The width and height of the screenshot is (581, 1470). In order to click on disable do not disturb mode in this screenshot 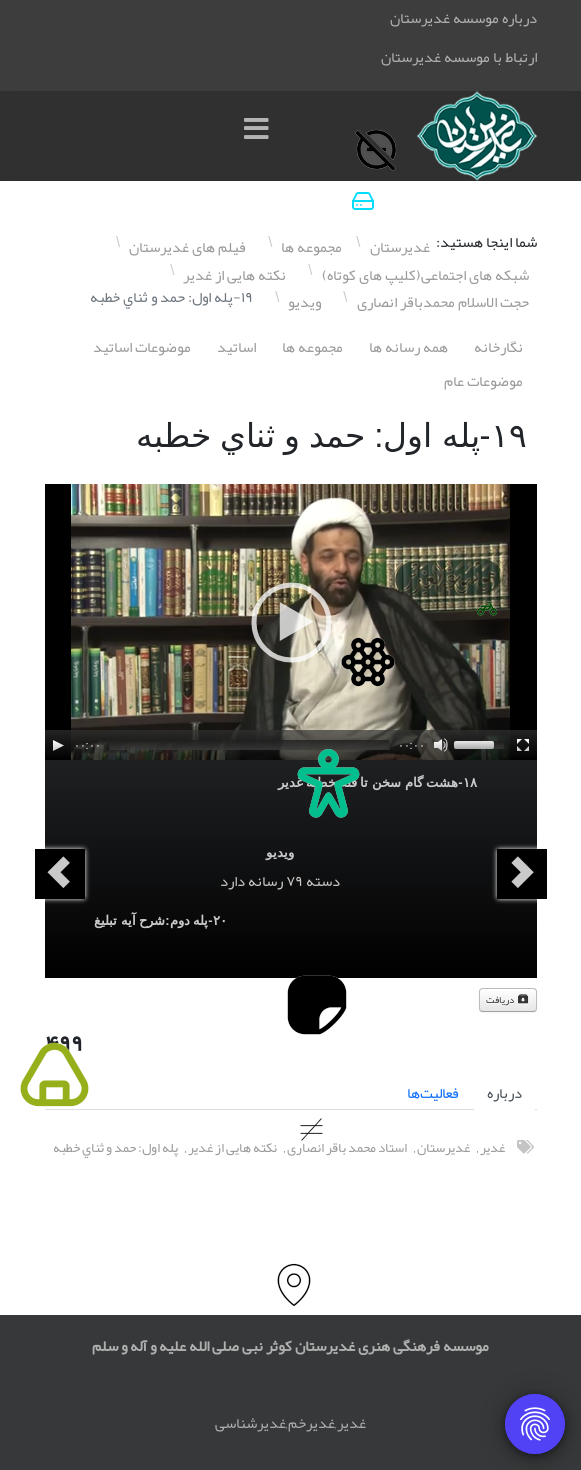, I will do `click(376, 149)`.